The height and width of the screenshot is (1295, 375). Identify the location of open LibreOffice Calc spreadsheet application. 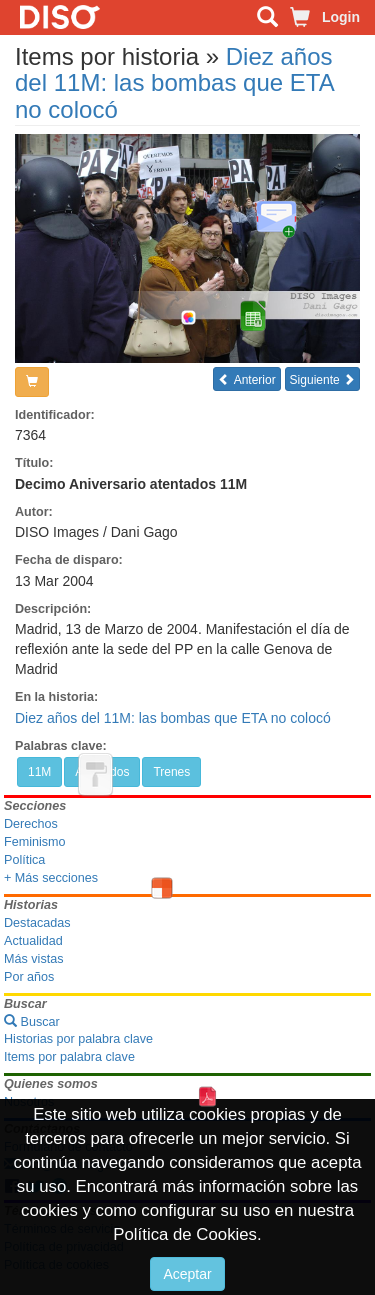
(253, 316).